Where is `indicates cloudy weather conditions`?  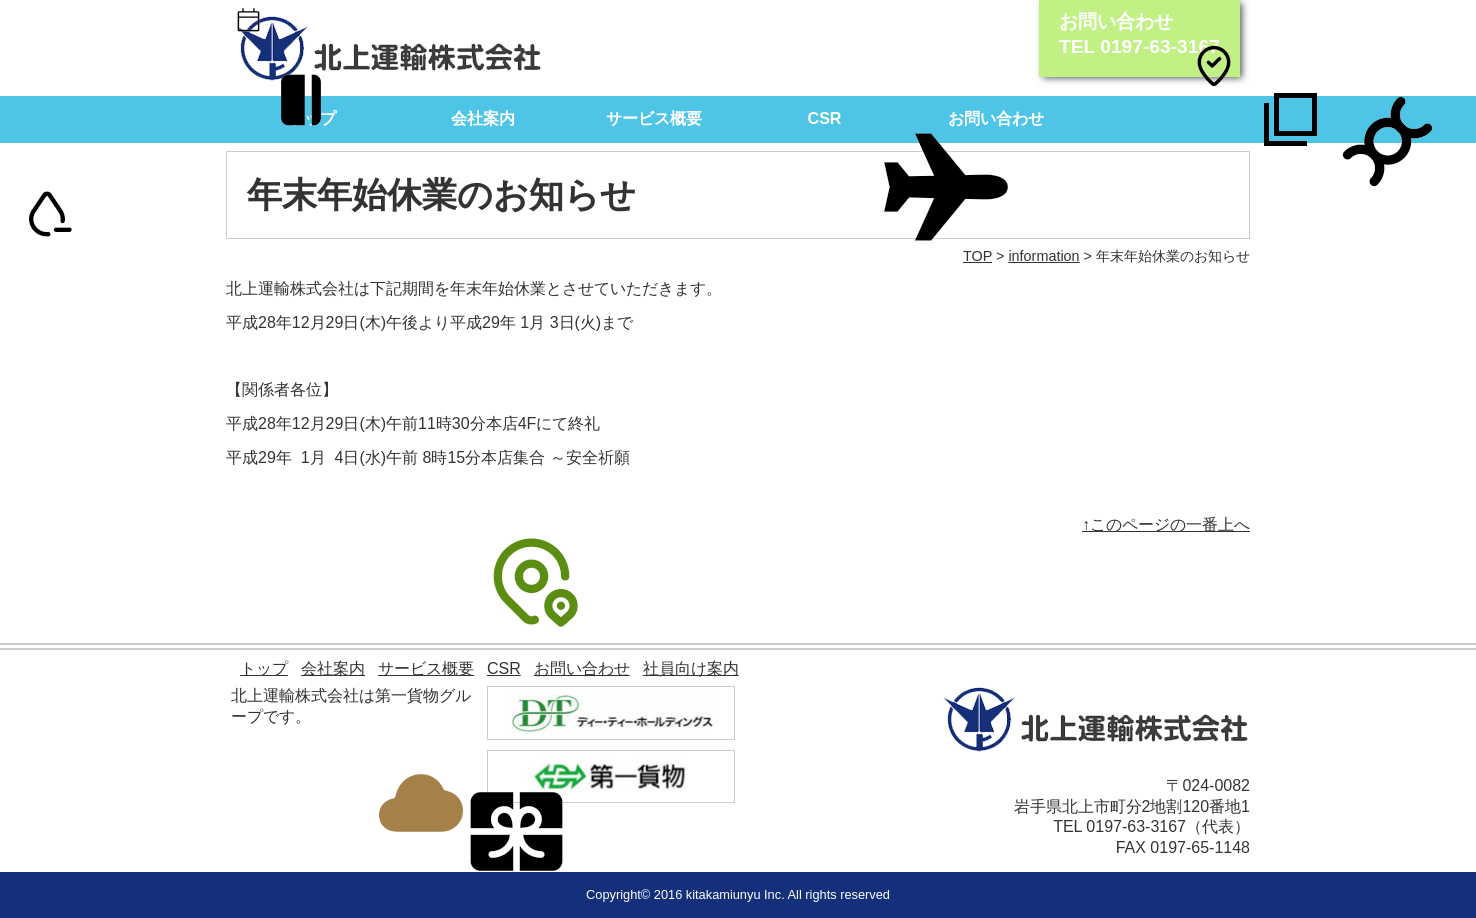
indicates cloudy weather conditions is located at coordinates (421, 803).